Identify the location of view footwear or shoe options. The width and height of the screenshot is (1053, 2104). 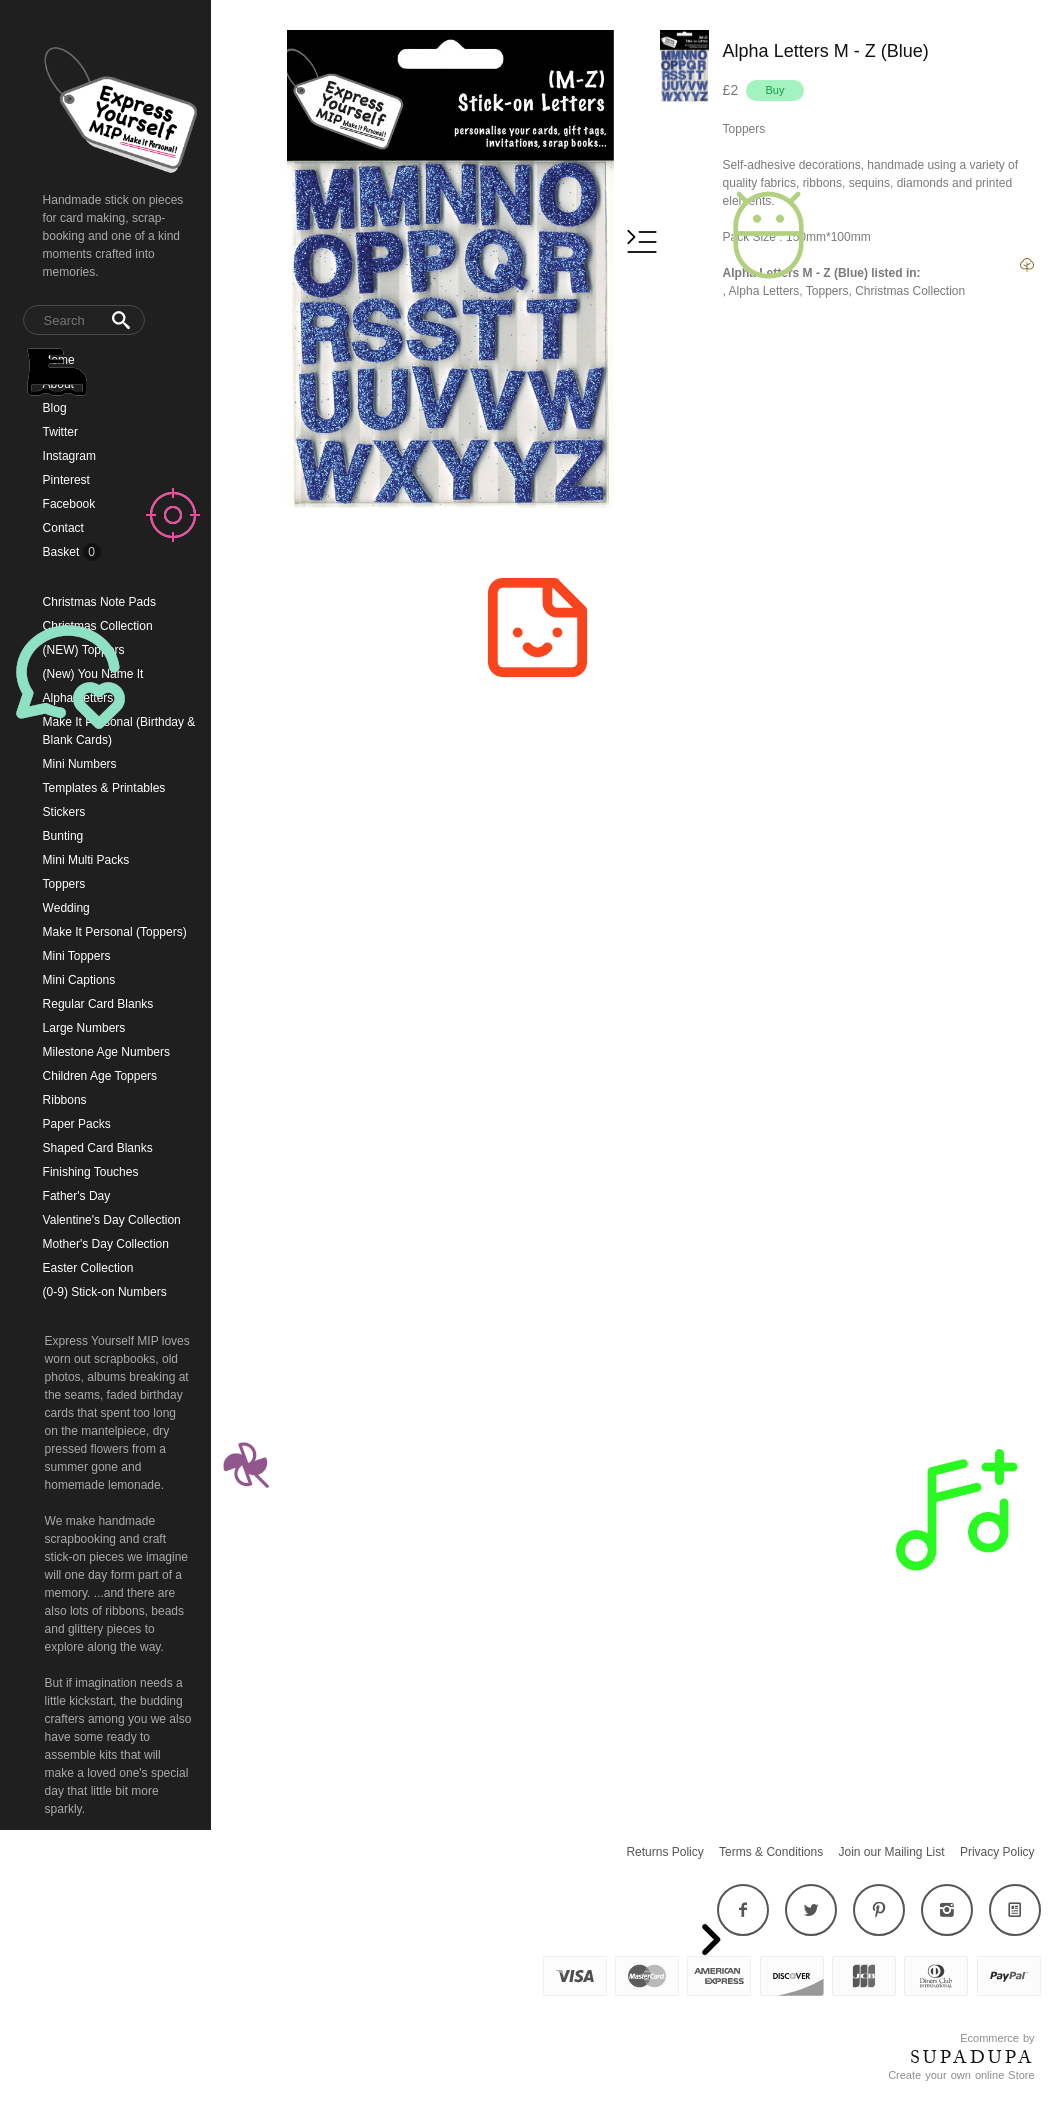
(55, 372).